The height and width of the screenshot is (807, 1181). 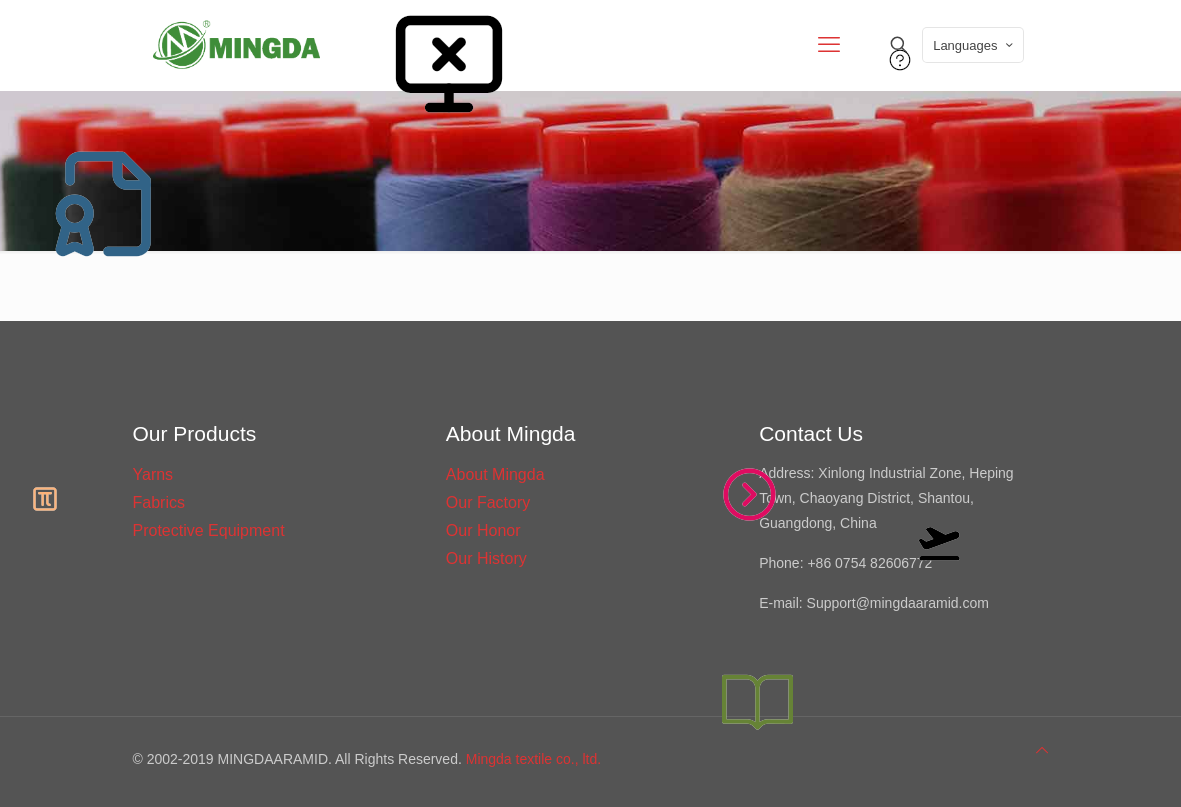 What do you see at coordinates (45, 499) in the screenshot?
I see `access mathematical constants or formulas` at bounding box center [45, 499].